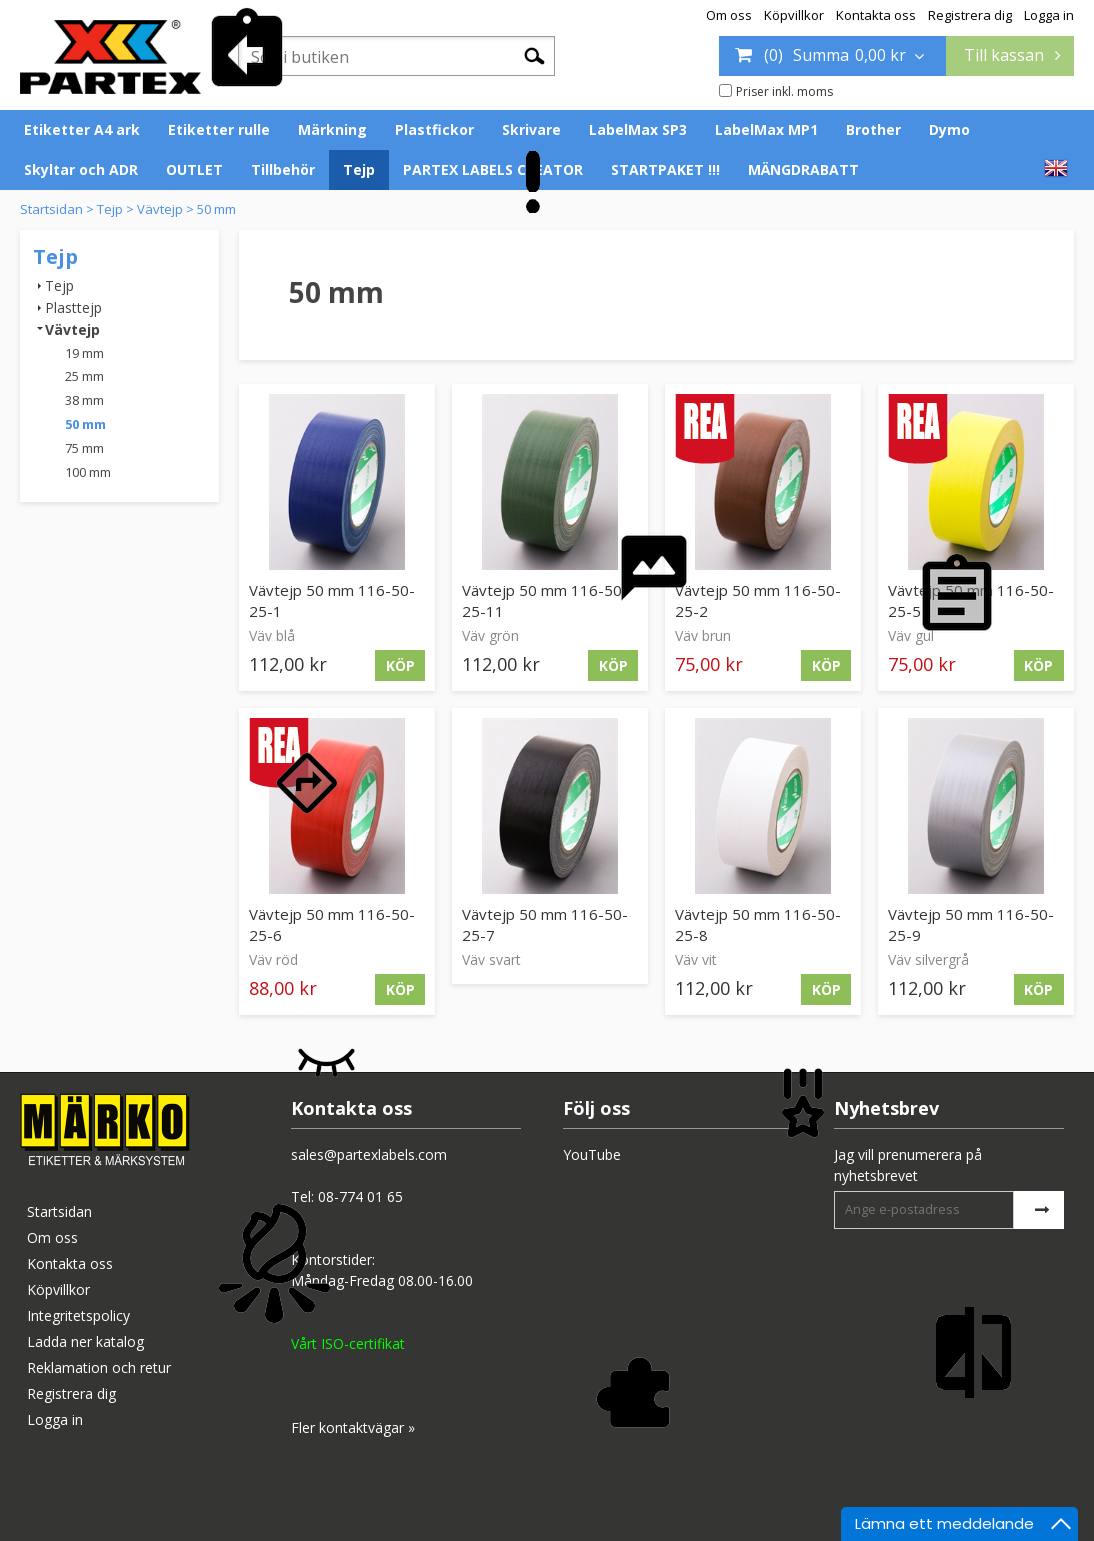 Image resolution: width=1094 pixels, height=1541 pixels. Describe the element at coordinates (274, 1263) in the screenshot. I see `access campfire or outdoor activity features` at that location.